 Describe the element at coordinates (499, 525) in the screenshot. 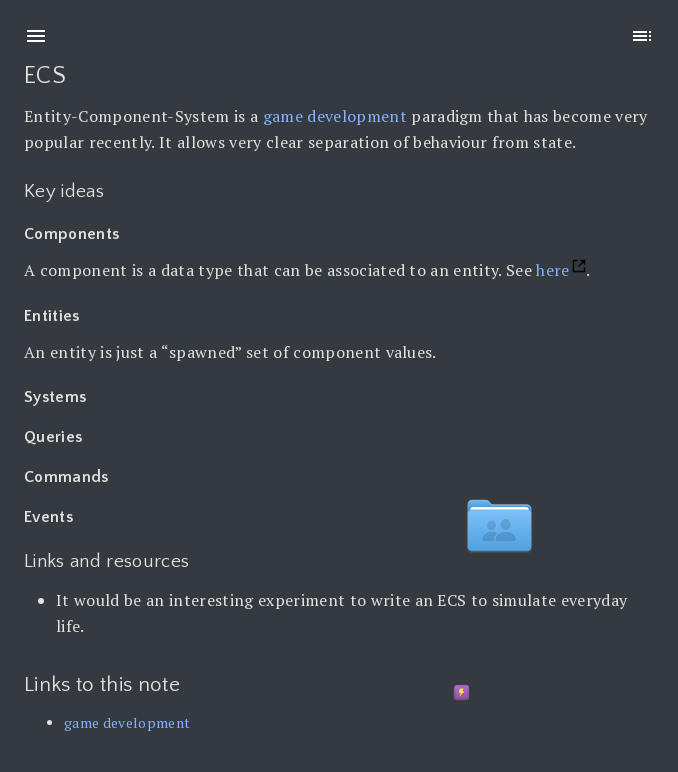

I see `open the servers folder` at that location.